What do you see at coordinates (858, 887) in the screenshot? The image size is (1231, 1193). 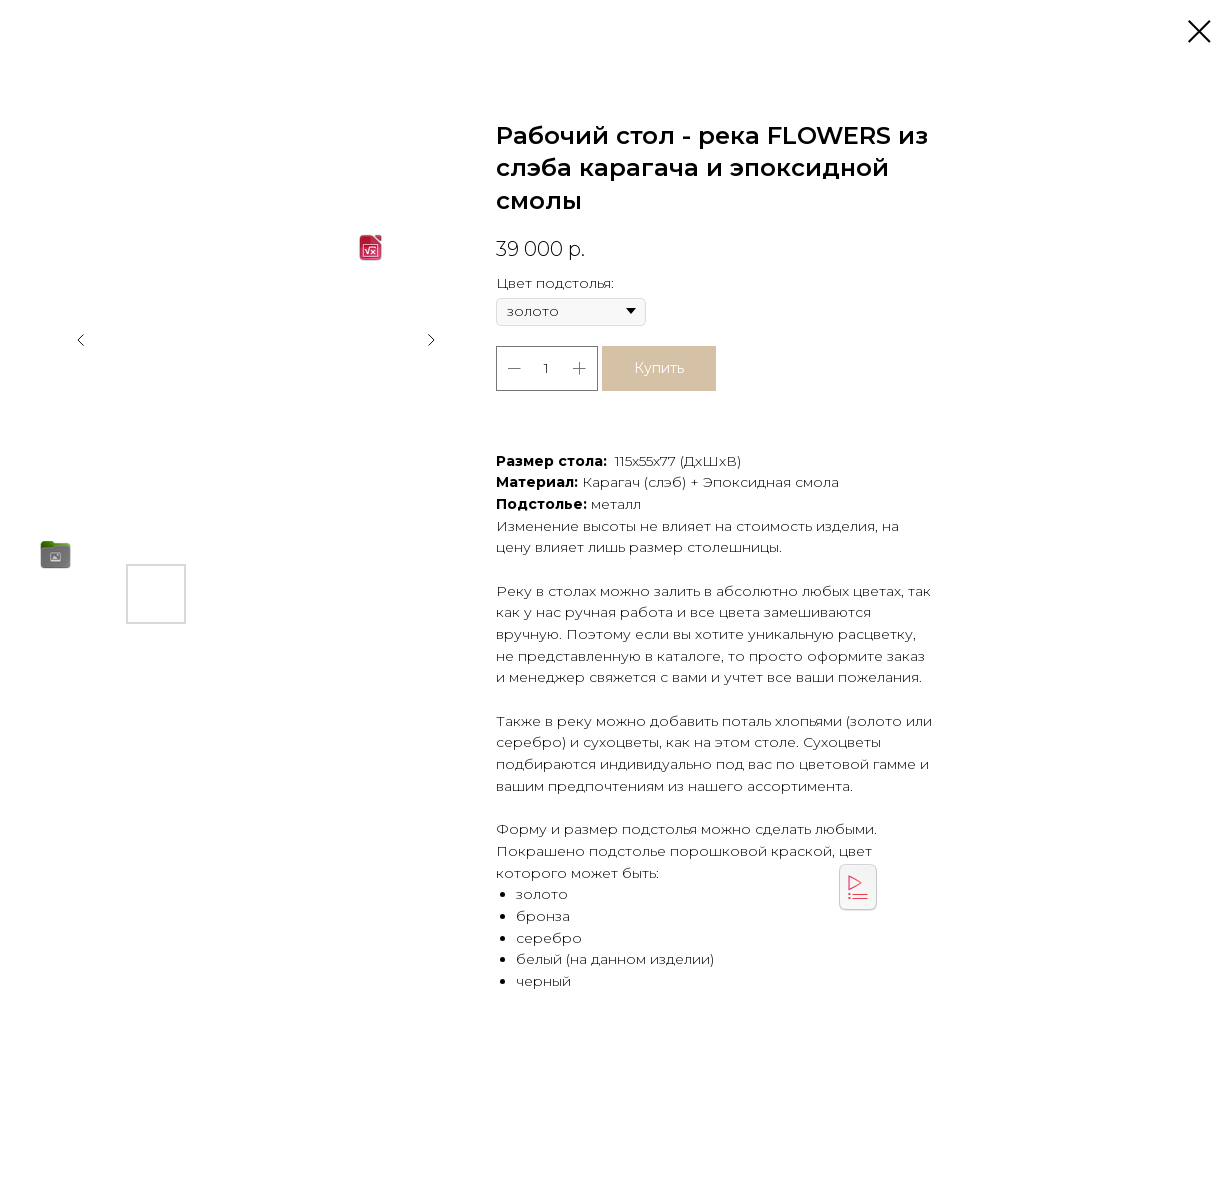 I see `an mpegurl audio playlist file` at bounding box center [858, 887].